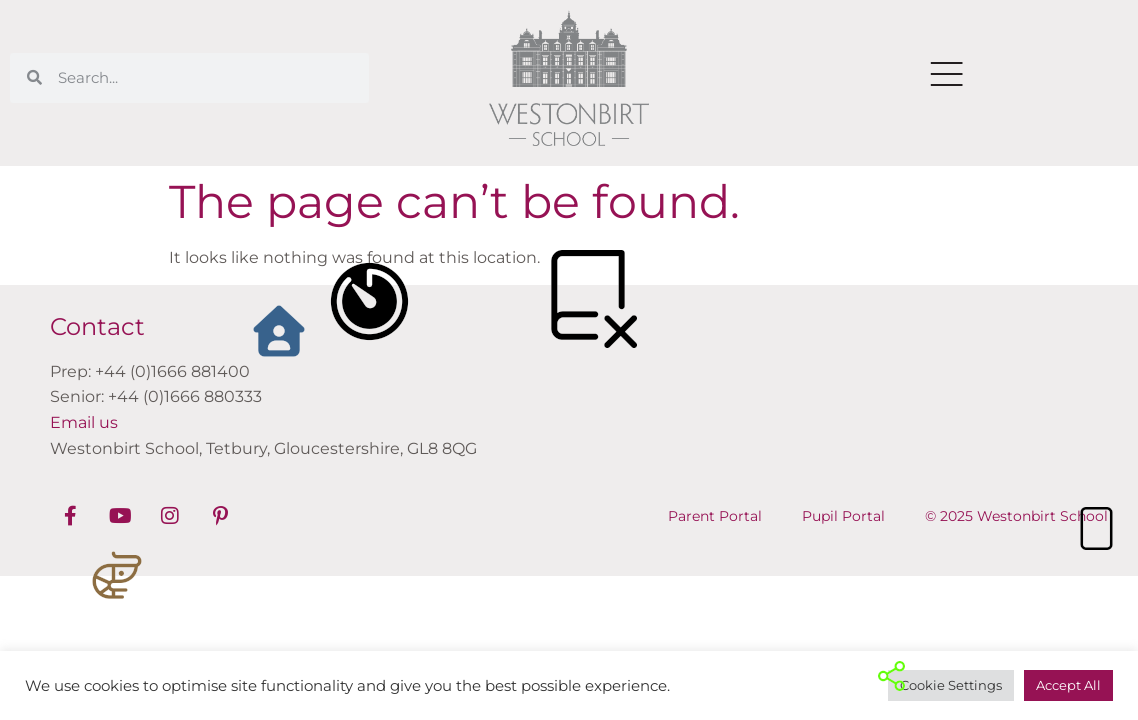  I want to click on switch to tablet view, so click(1096, 528).